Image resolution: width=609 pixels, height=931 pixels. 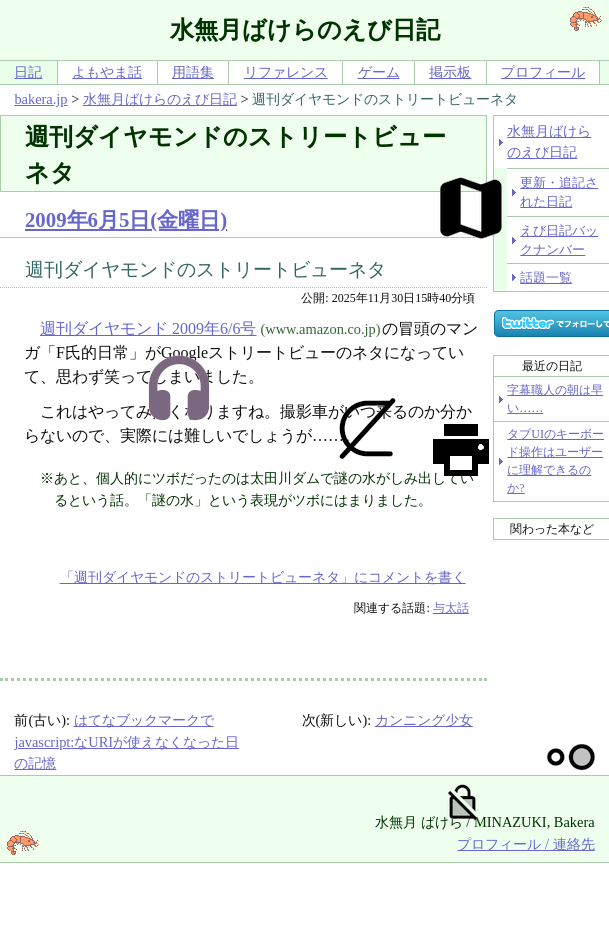 I want to click on listen to audio or music, so click(x=179, y=390).